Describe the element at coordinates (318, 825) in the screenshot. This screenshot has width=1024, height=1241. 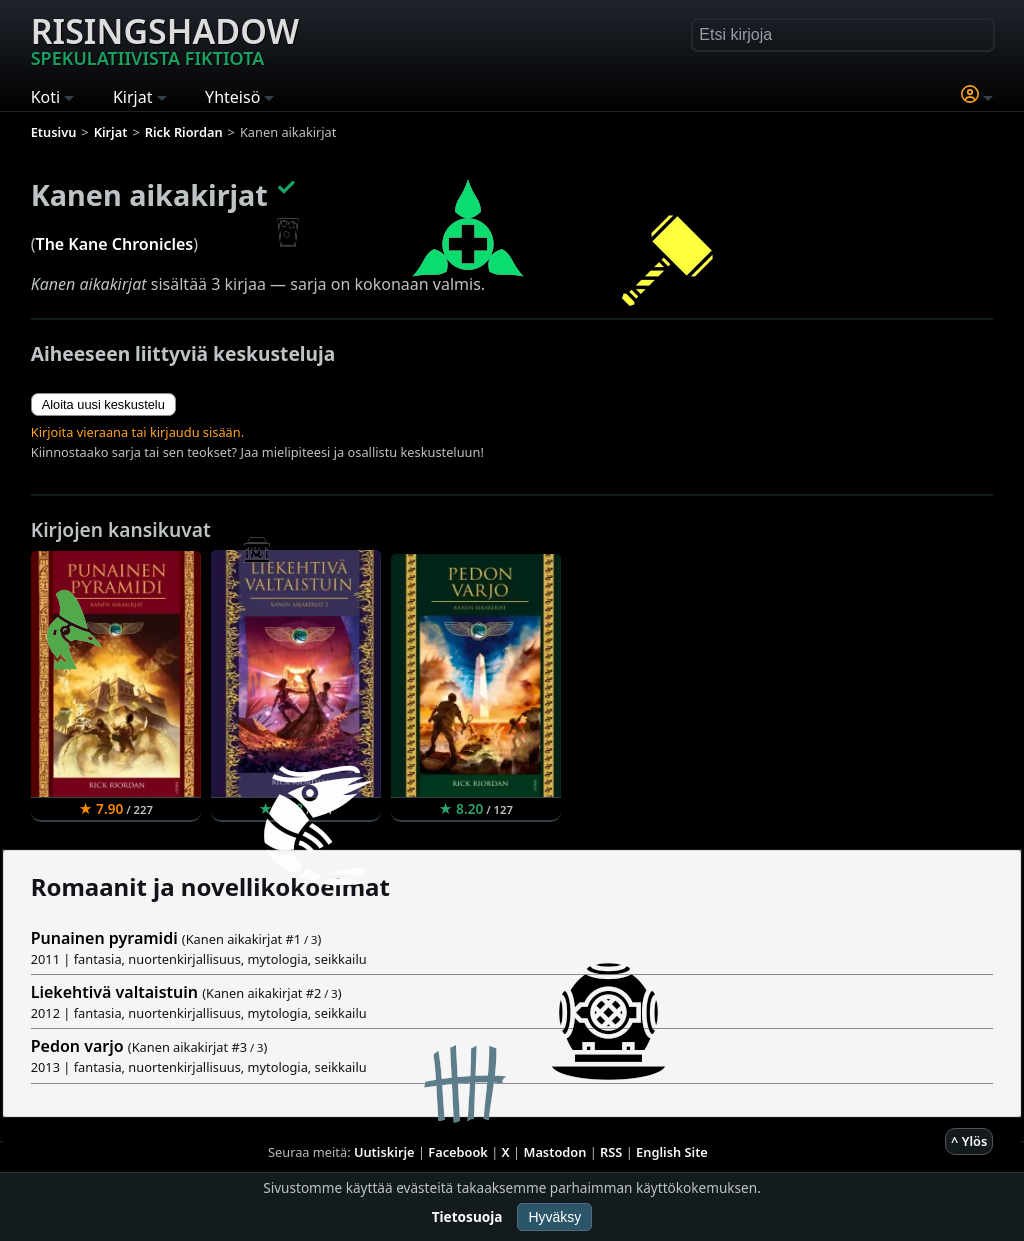
I see `select shrimp or seafood option` at that location.